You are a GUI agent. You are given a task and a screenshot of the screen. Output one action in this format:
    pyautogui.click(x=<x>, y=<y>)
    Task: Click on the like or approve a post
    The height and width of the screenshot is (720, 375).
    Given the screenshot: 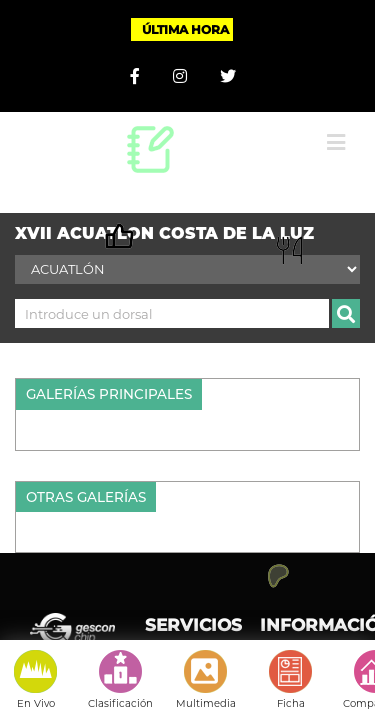 What is the action you would take?
    pyautogui.click(x=119, y=237)
    